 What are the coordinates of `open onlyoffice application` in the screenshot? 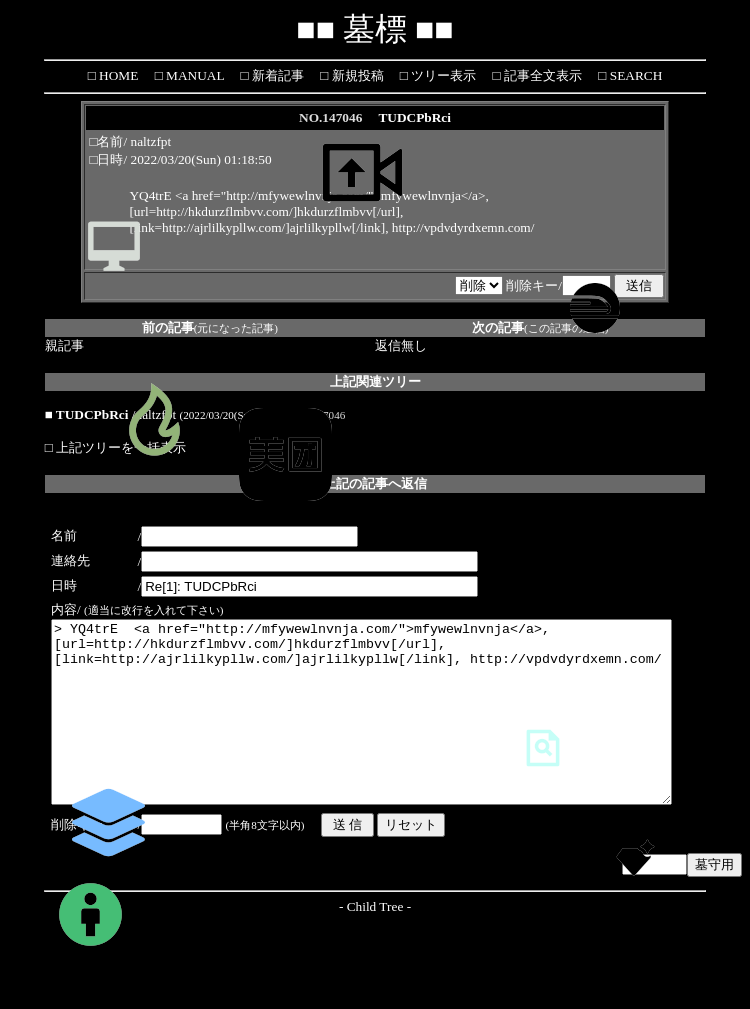 It's located at (108, 822).